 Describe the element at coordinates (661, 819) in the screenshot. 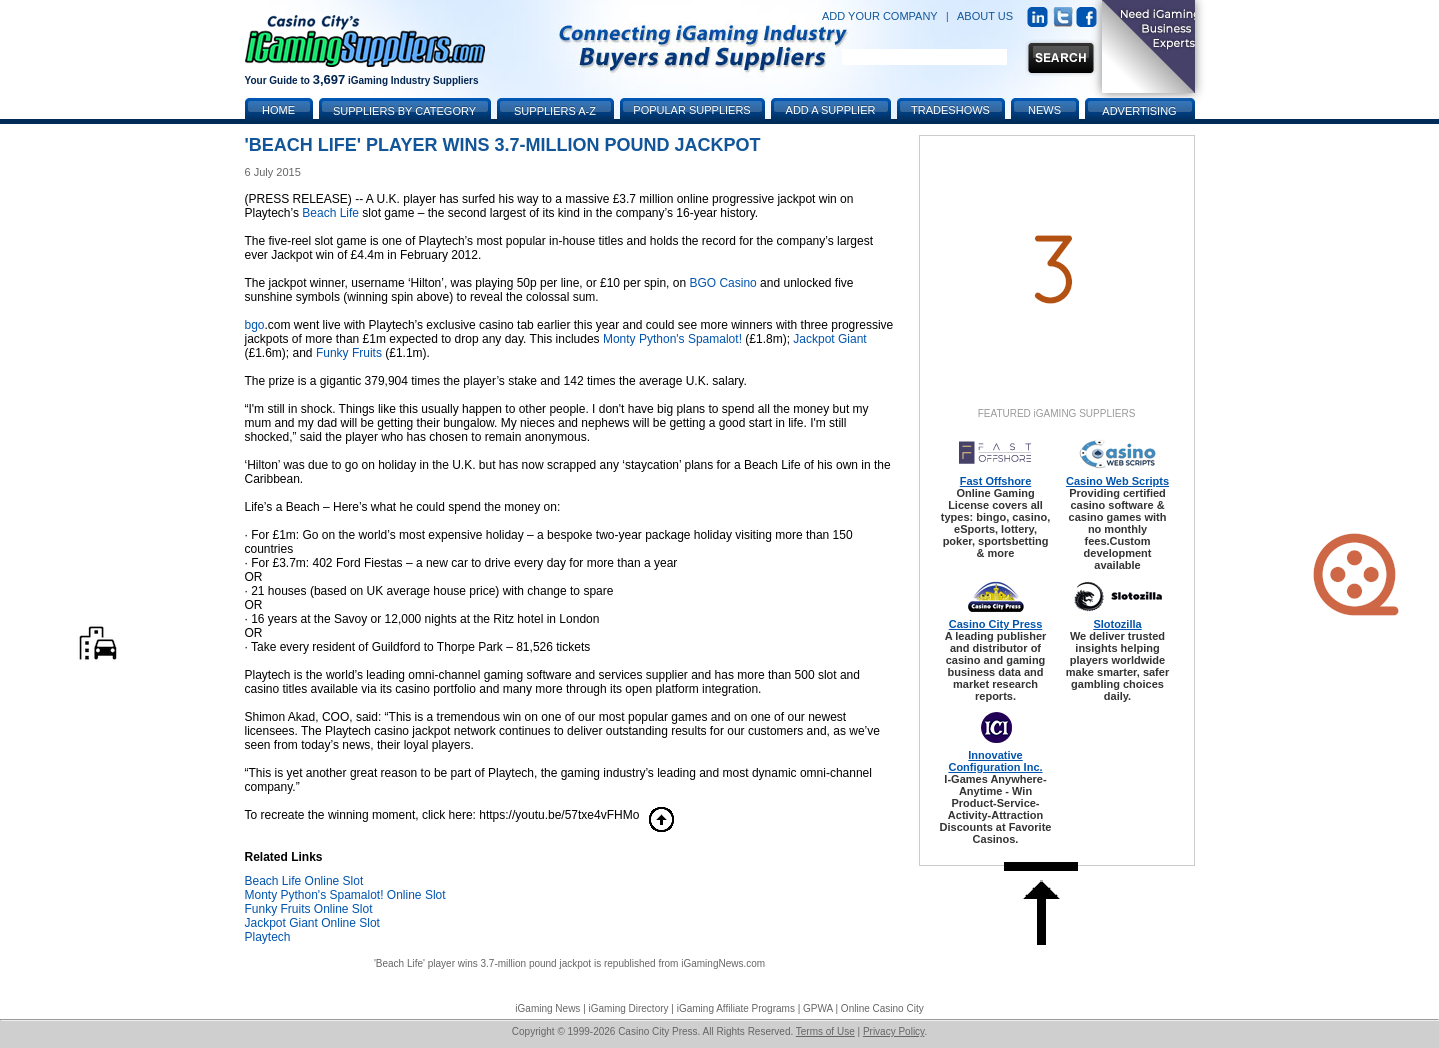

I see `upload a file or document` at that location.